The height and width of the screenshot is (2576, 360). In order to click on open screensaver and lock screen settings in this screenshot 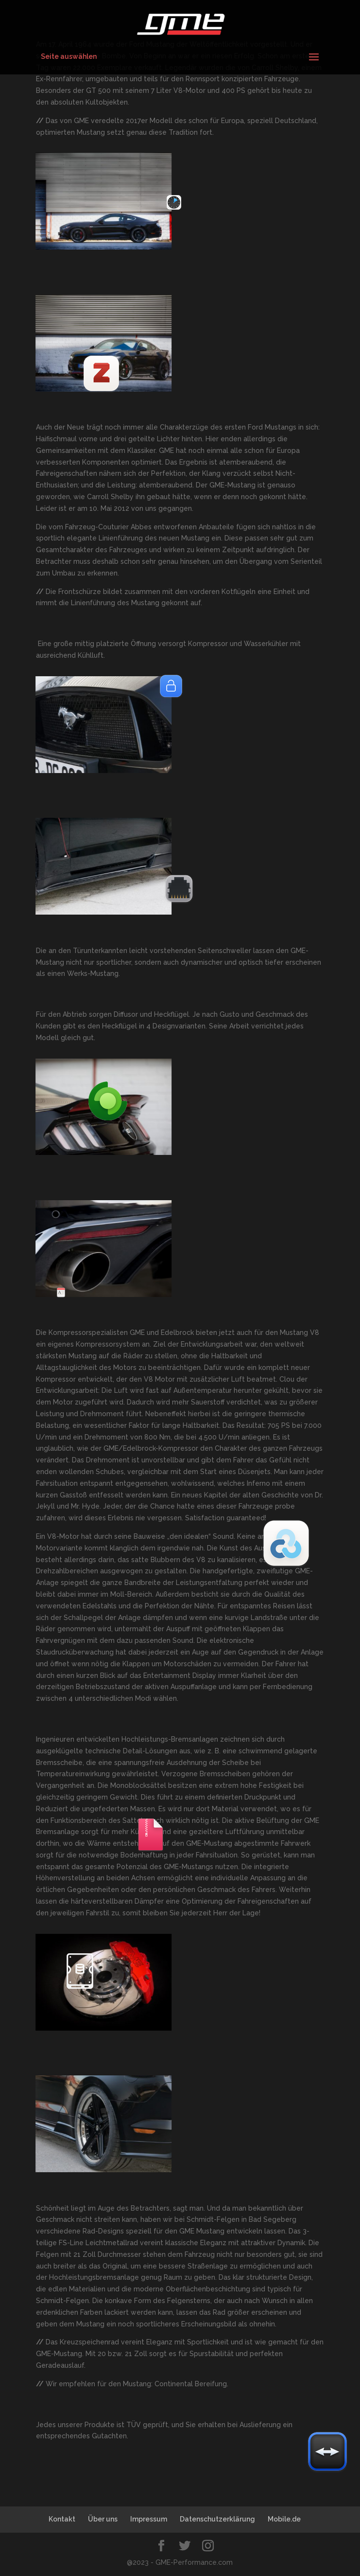, I will do `click(171, 686)`.